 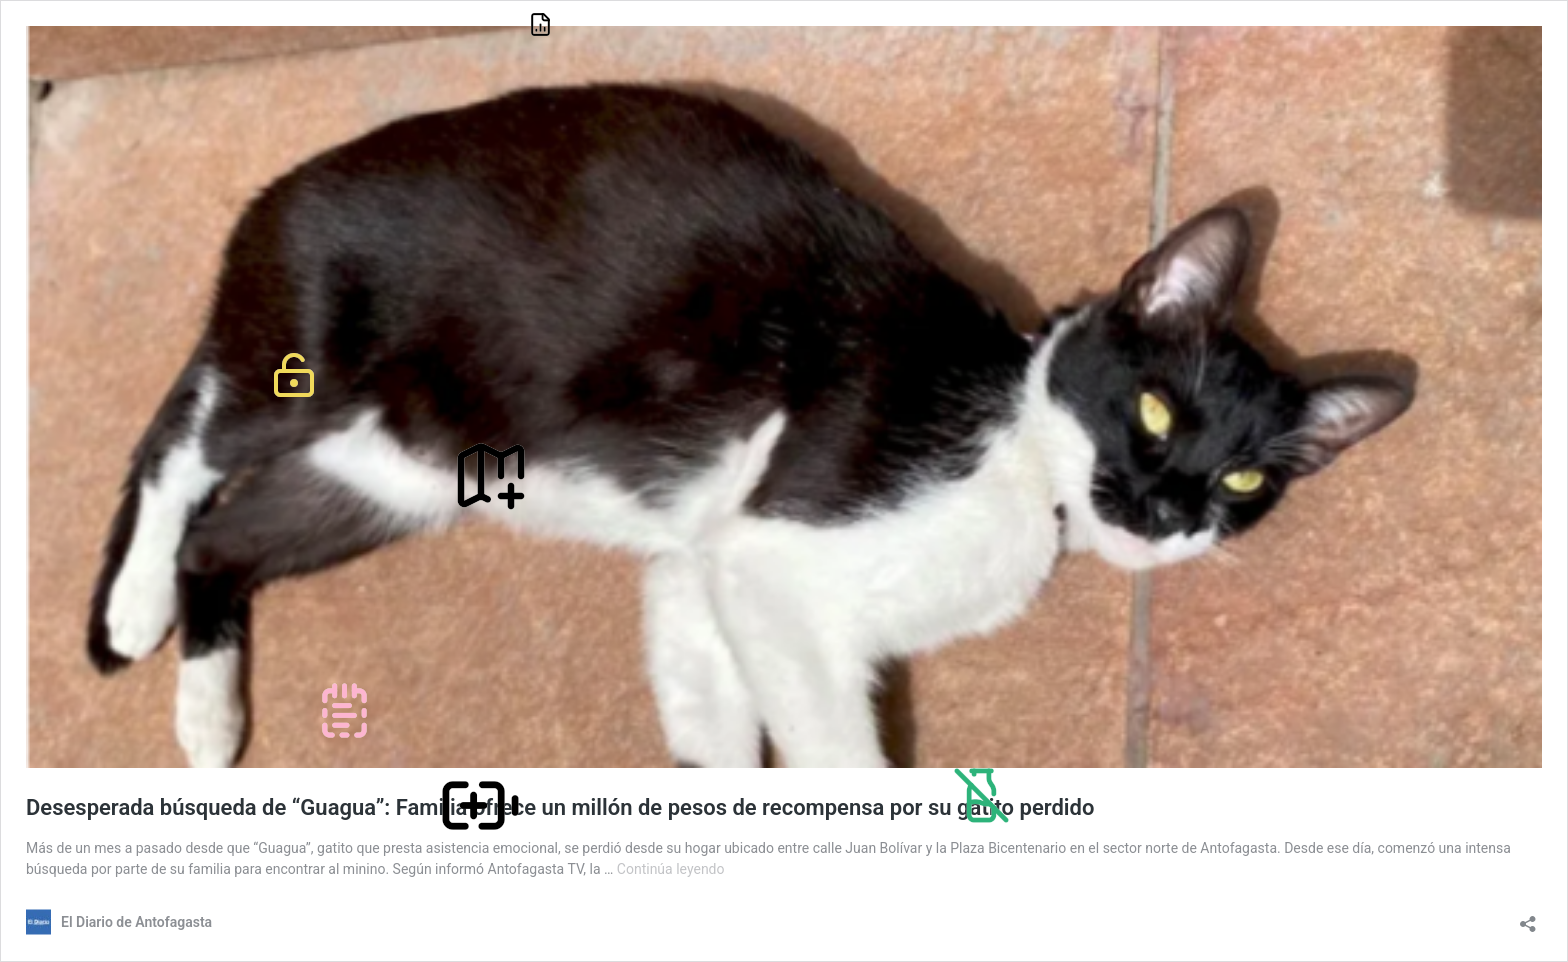 What do you see at coordinates (491, 476) in the screenshot?
I see `add a new location to the map` at bounding box center [491, 476].